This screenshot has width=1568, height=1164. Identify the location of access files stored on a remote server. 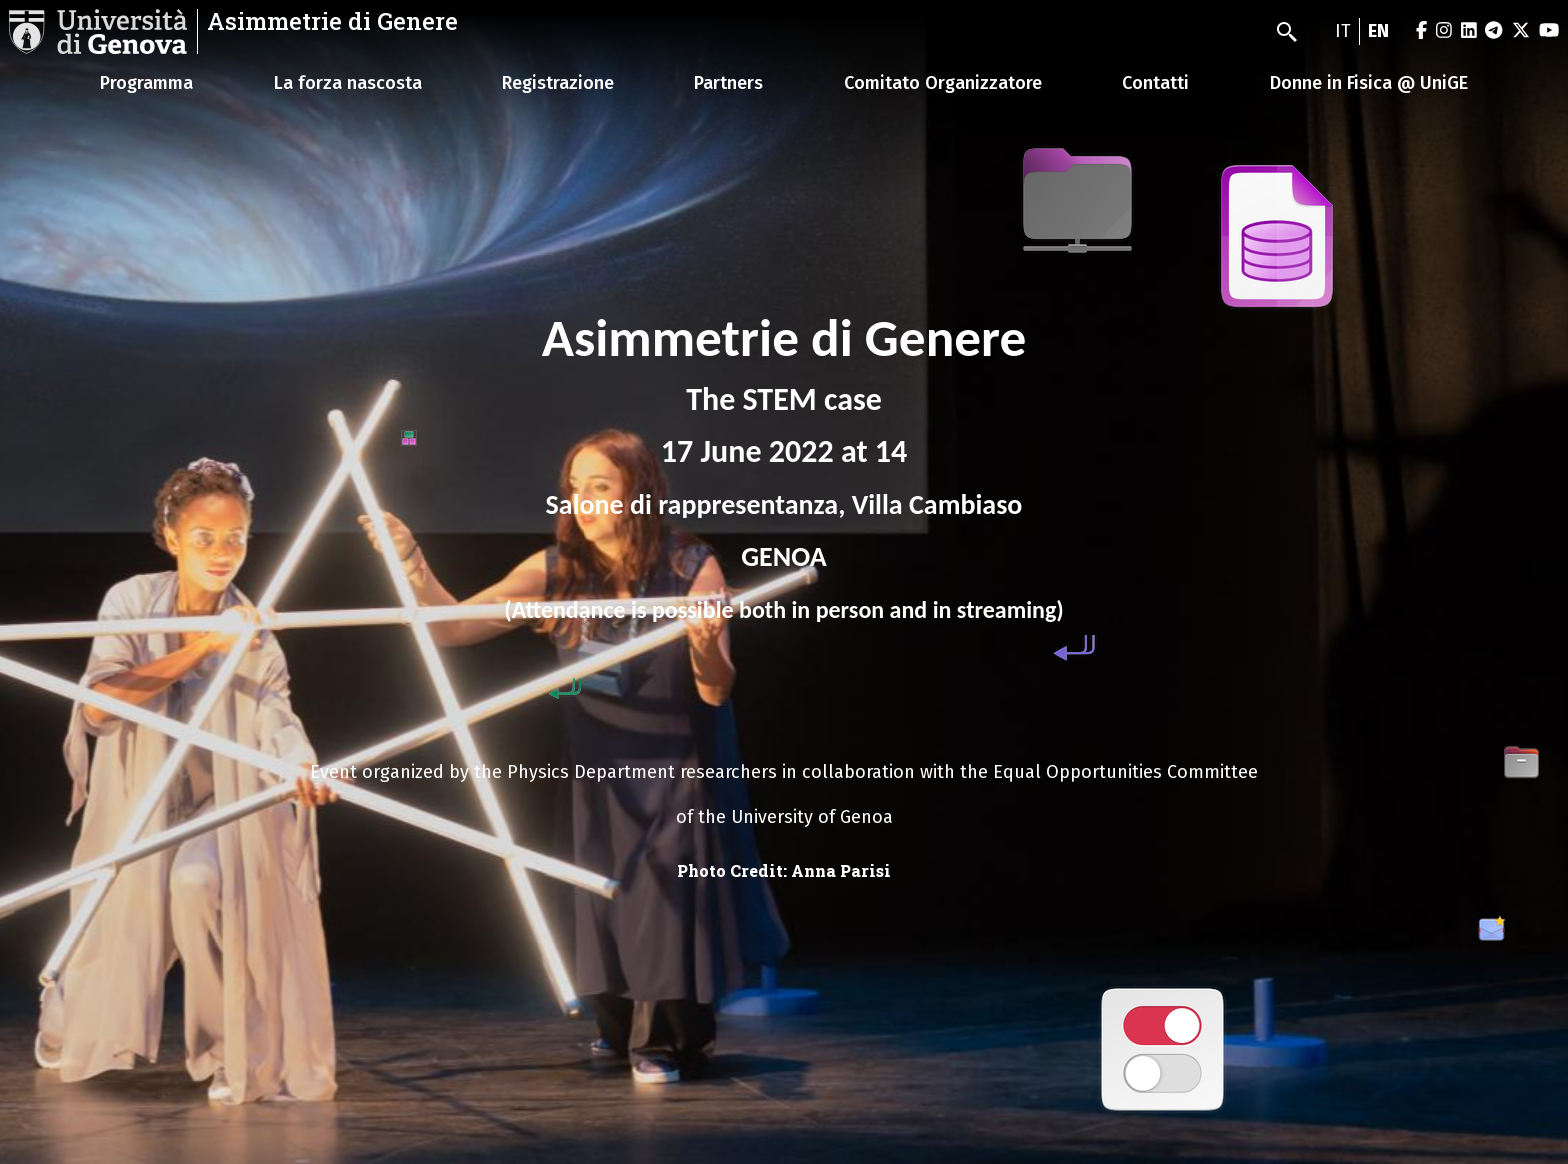
(1077, 198).